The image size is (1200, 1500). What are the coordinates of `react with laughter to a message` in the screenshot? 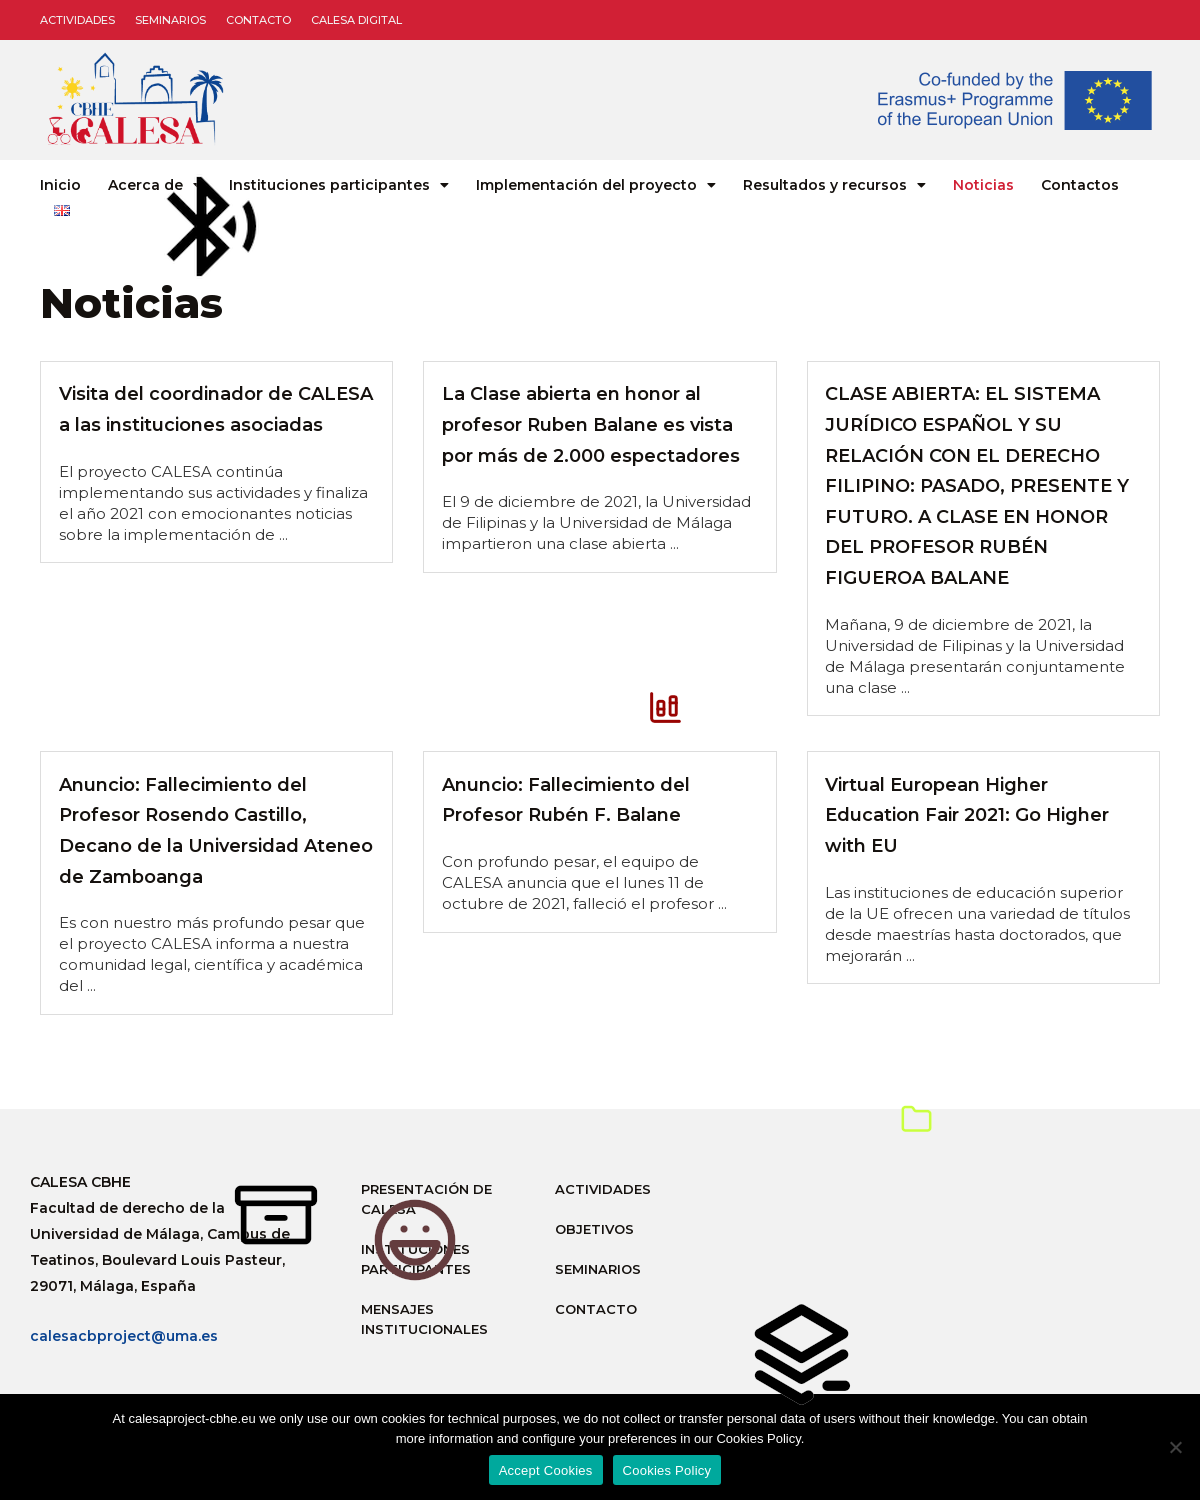 It's located at (415, 1240).